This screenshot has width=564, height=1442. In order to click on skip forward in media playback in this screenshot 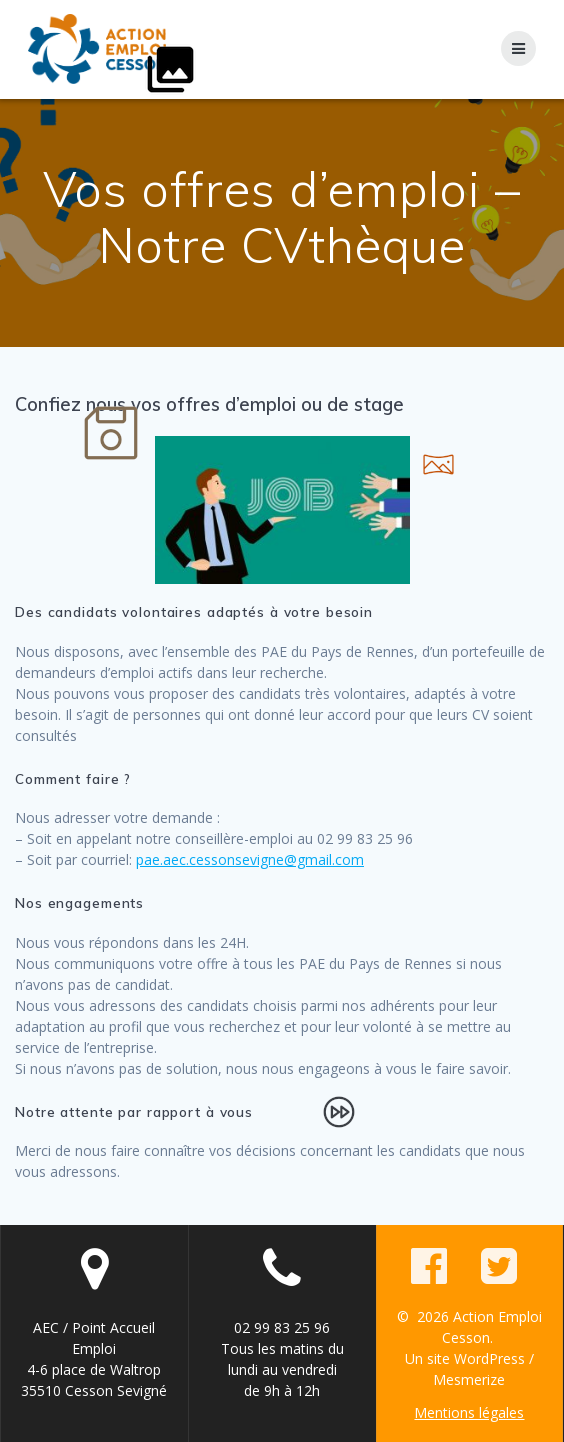, I will do `click(339, 1112)`.